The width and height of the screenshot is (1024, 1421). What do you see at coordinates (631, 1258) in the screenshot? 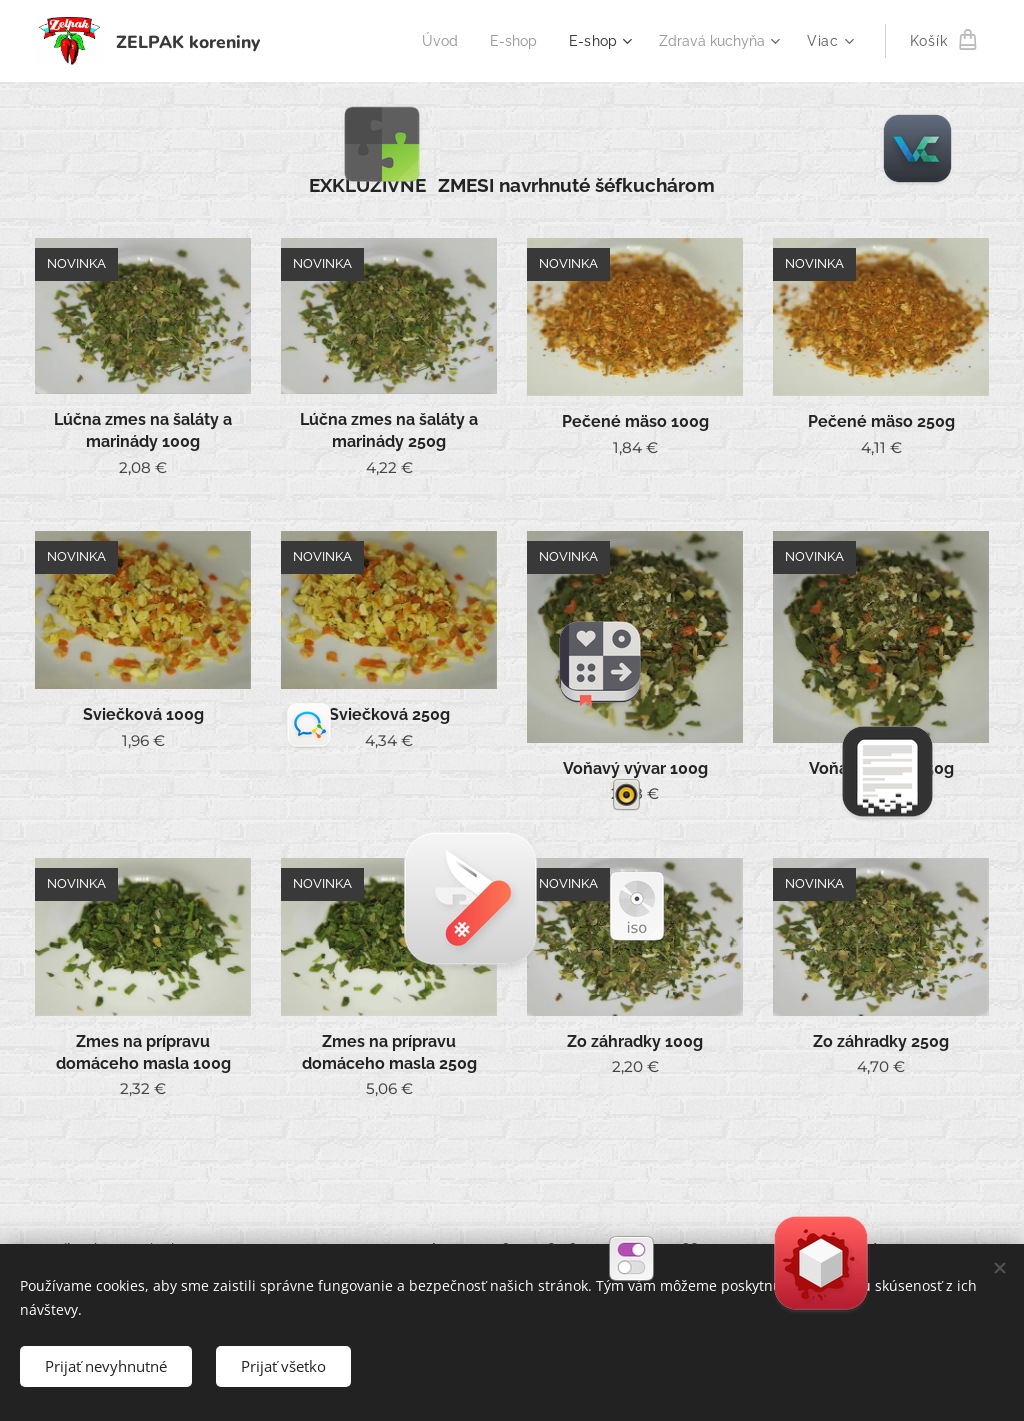
I see `open gnome tweaks to customize desktop settings` at bounding box center [631, 1258].